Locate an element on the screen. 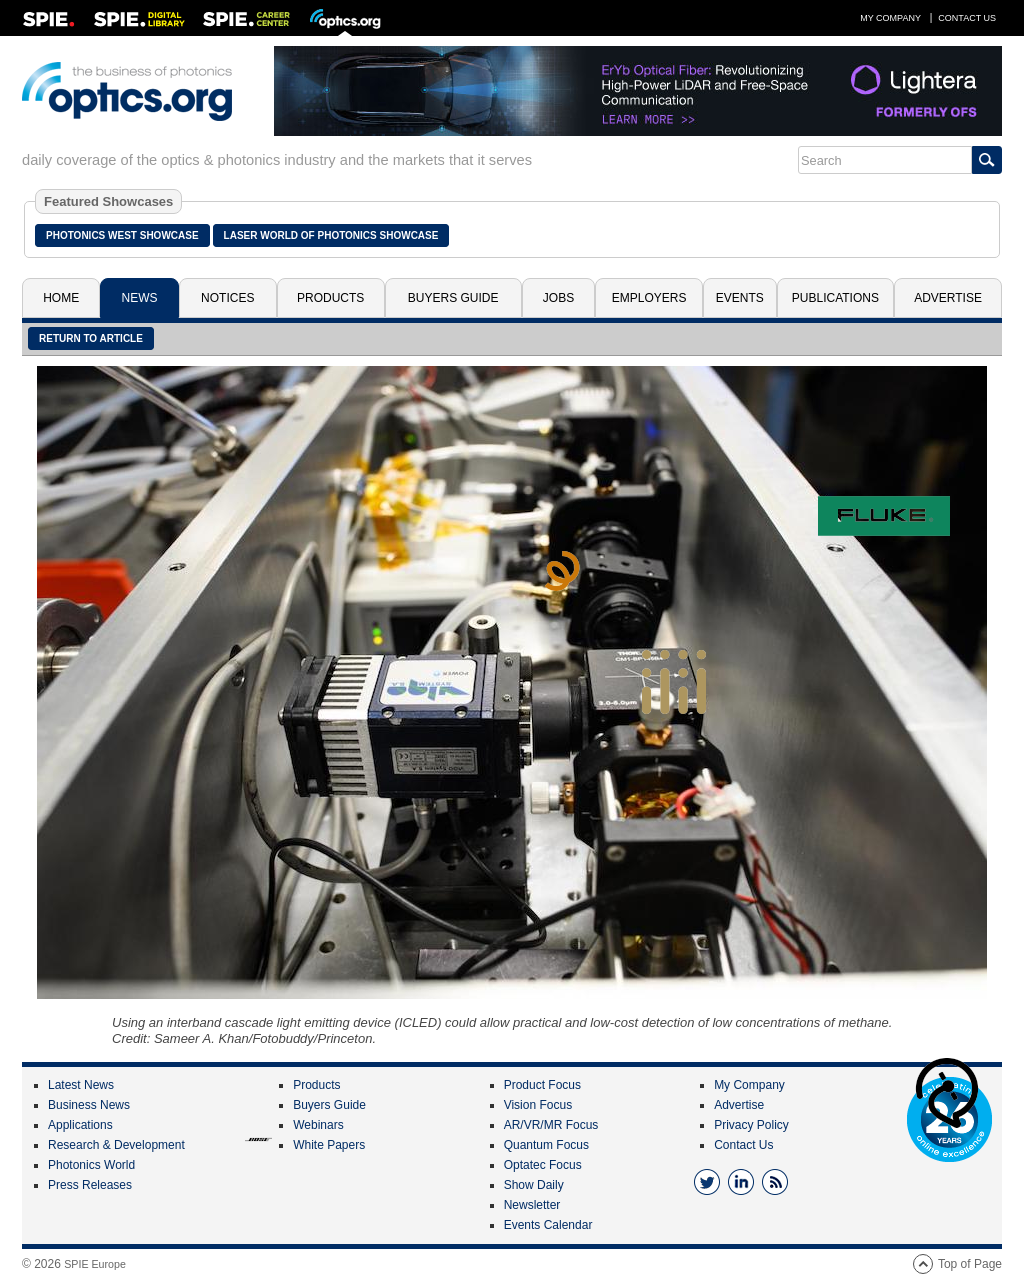 The width and height of the screenshot is (1024, 1282). Fluke corporation brand logo is located at coordinates (884, 516).